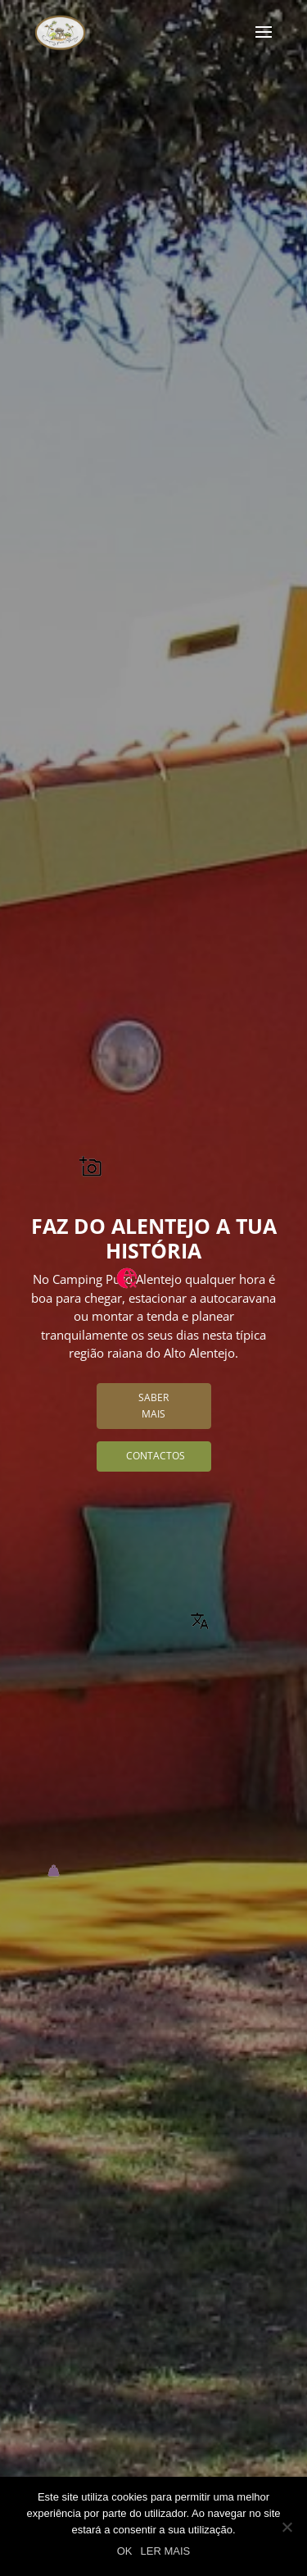  Describe the element at coordinates (200, 1621) in the screenshot. I see `translate text to another language` at that location.